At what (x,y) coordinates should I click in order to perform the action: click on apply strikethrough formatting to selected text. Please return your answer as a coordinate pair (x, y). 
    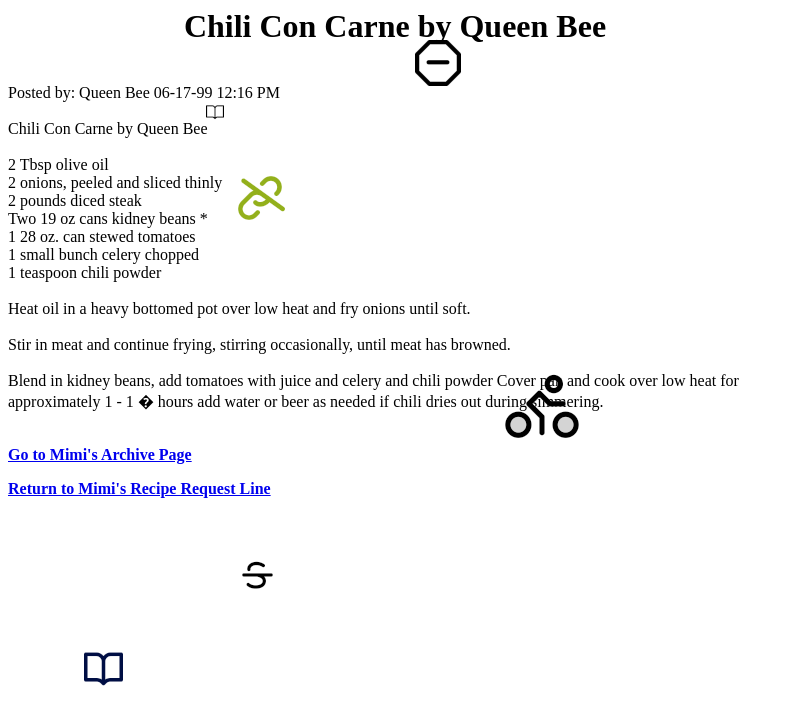
    Looking at the image, I should click on (257, 575).